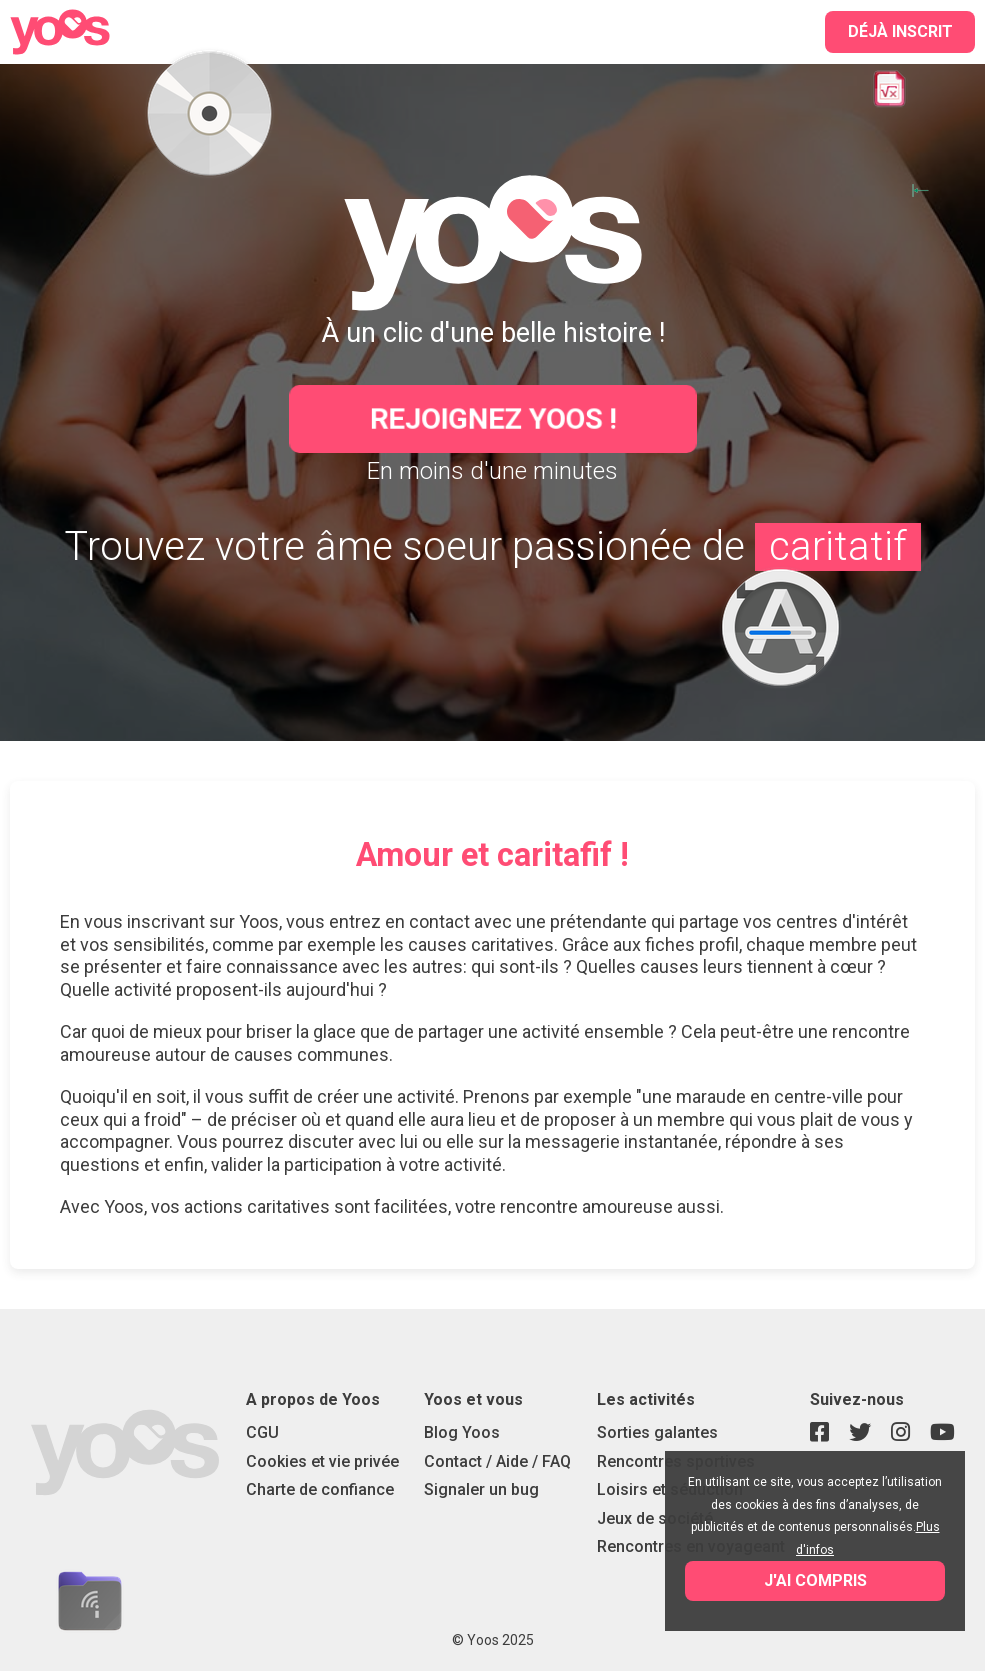 This screenshot has height=1671, width=985. I want to click on open insync cloud sync folder, so click(90, 1601).